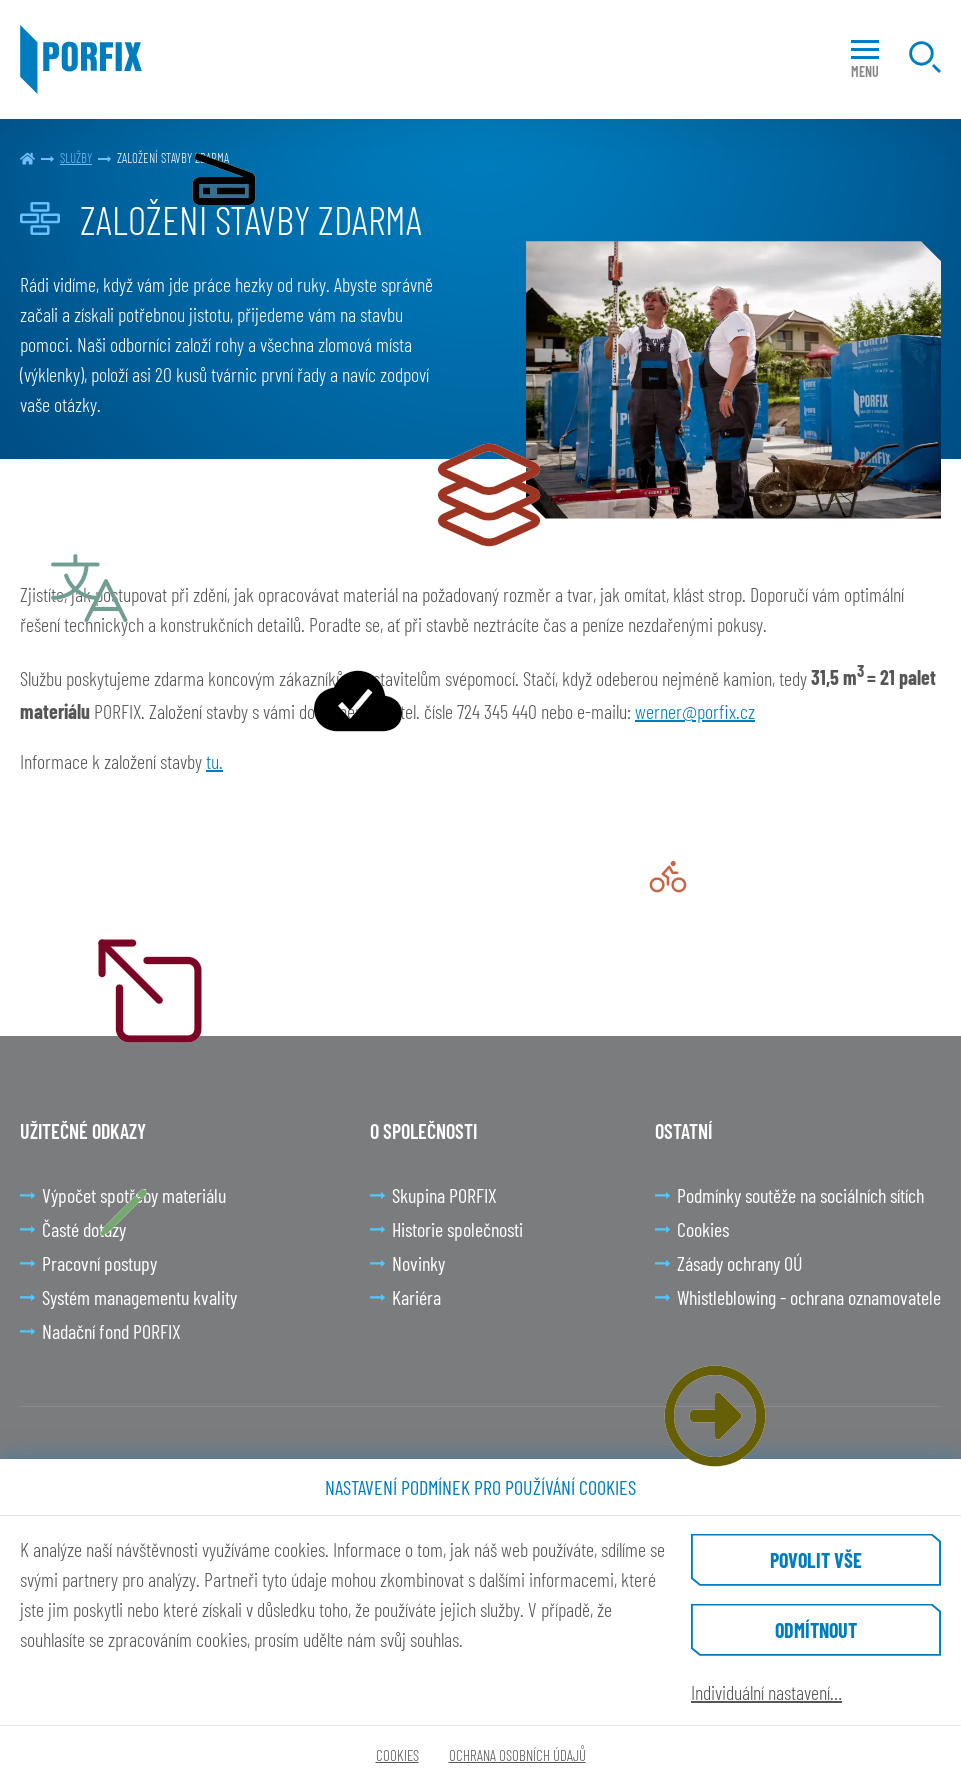 The image size is (961, 1784). I want to click on scan a document or image, so click(224, 177).